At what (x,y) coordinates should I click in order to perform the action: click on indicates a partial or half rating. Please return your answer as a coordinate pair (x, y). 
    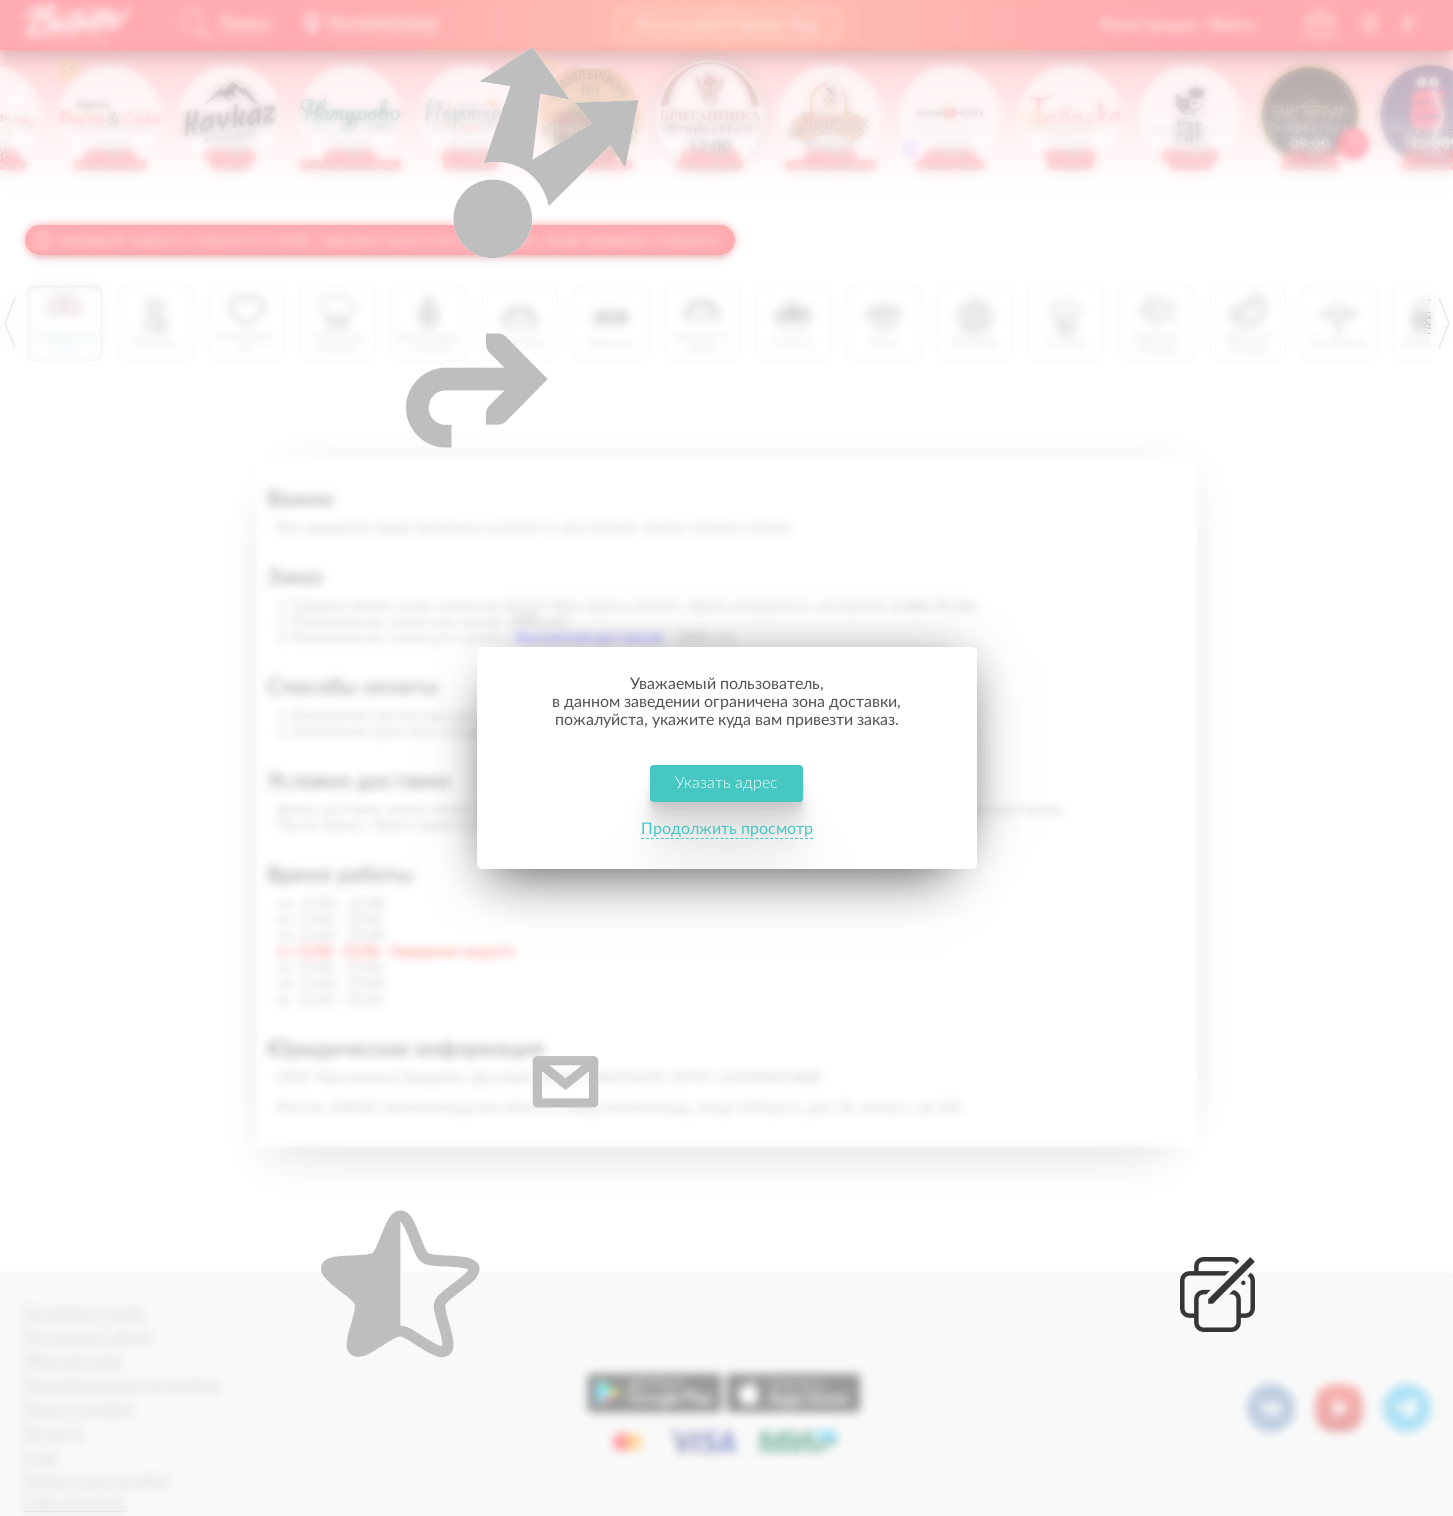
    Looking at the image, I should click on (400, 1289).